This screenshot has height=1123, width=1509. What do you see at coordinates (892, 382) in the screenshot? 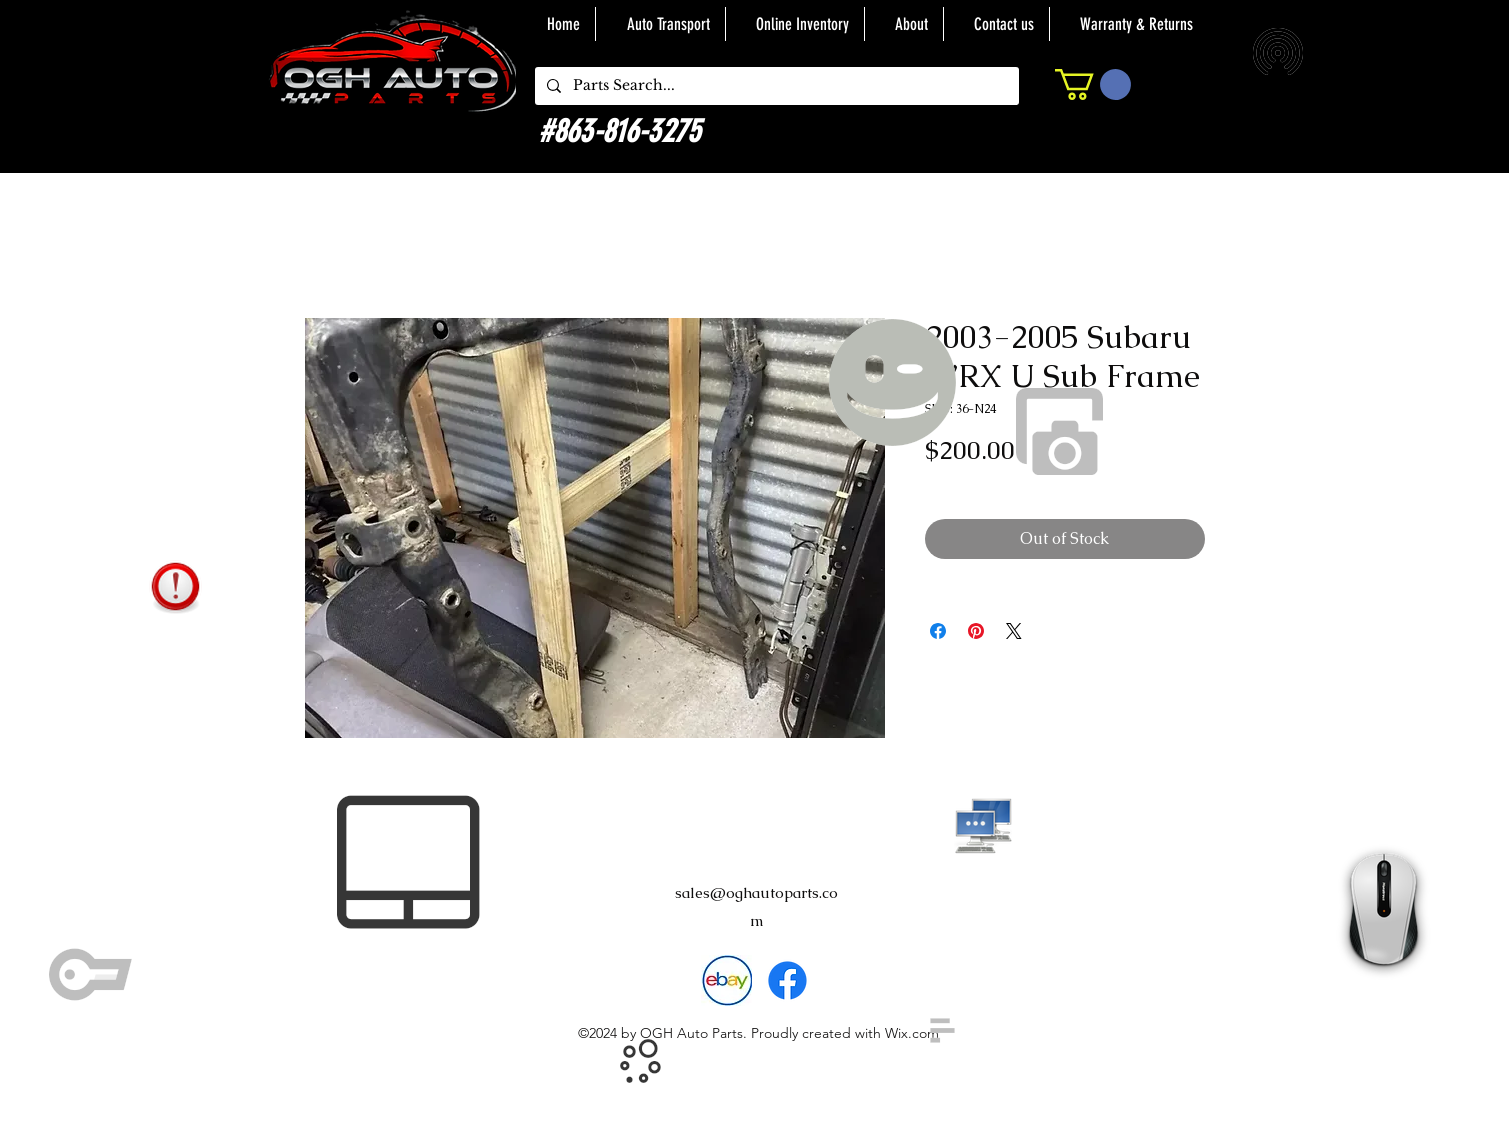
I see `insert a winking emoji in a message` at bounding box center [892, 382].